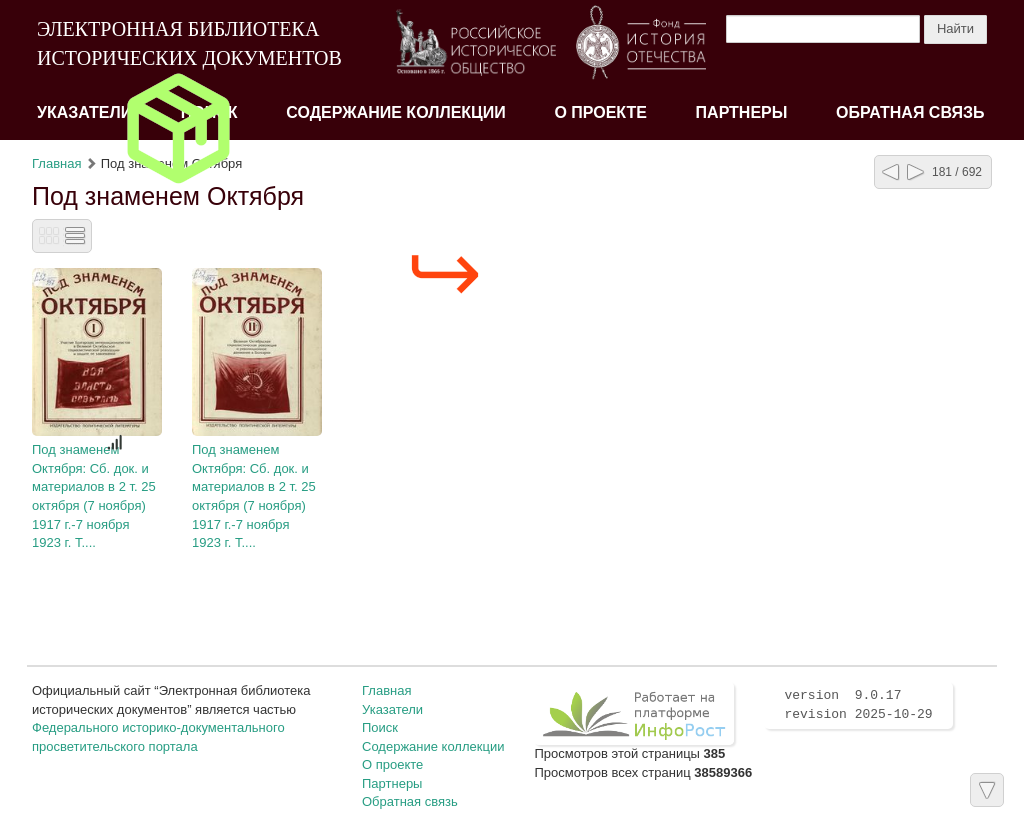 This screenshot has width=1024, height=827. I want to click on view order shipment details, so click(178, 128).